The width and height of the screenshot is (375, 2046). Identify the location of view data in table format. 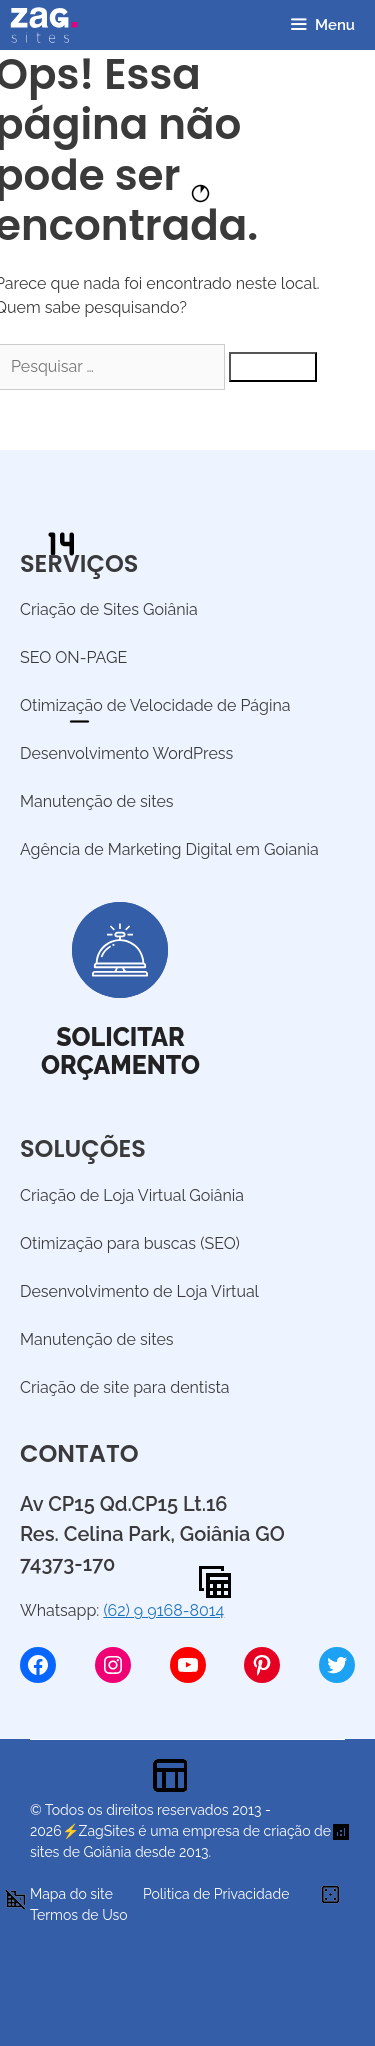
(169, 1775).